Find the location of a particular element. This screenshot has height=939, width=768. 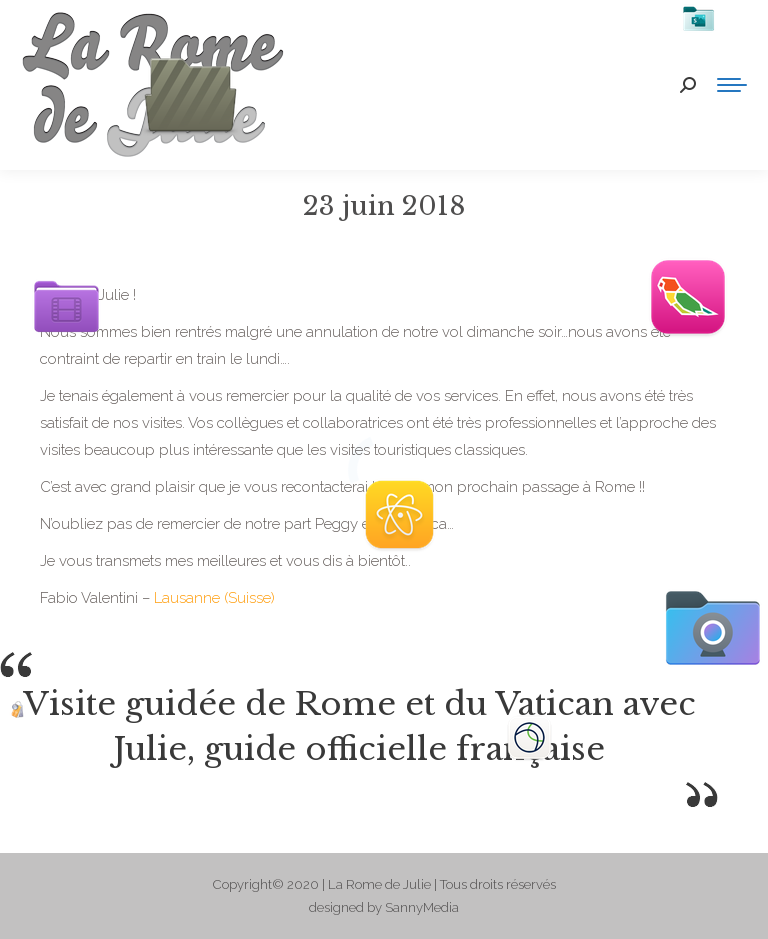

open atom beta text editor is located at coordinates (399, 514).